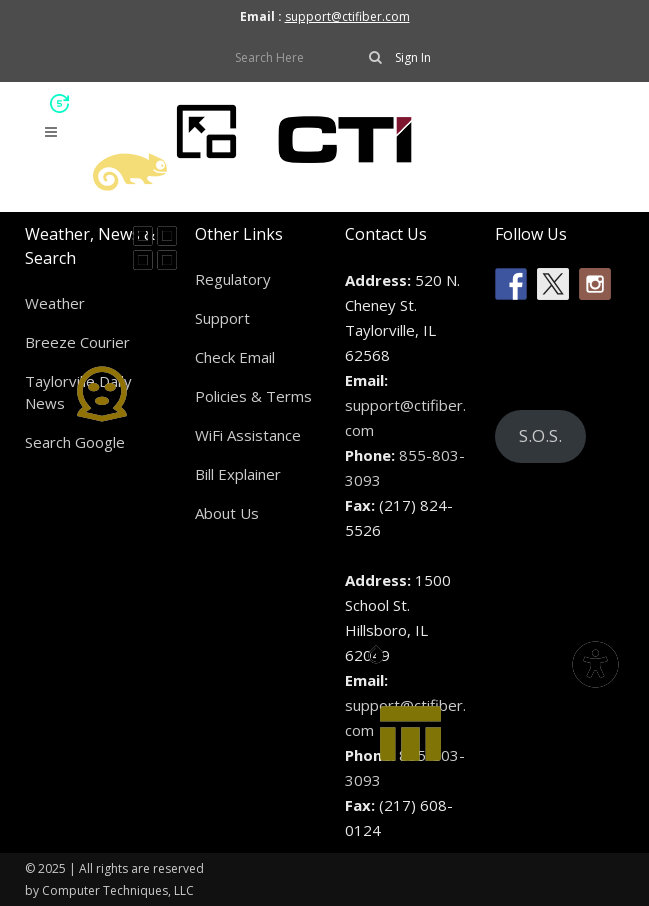 Image resolution: width=649 pixels, height=906 pixels. I want to click on SUSE Linux brand logo, so click(130, 172).